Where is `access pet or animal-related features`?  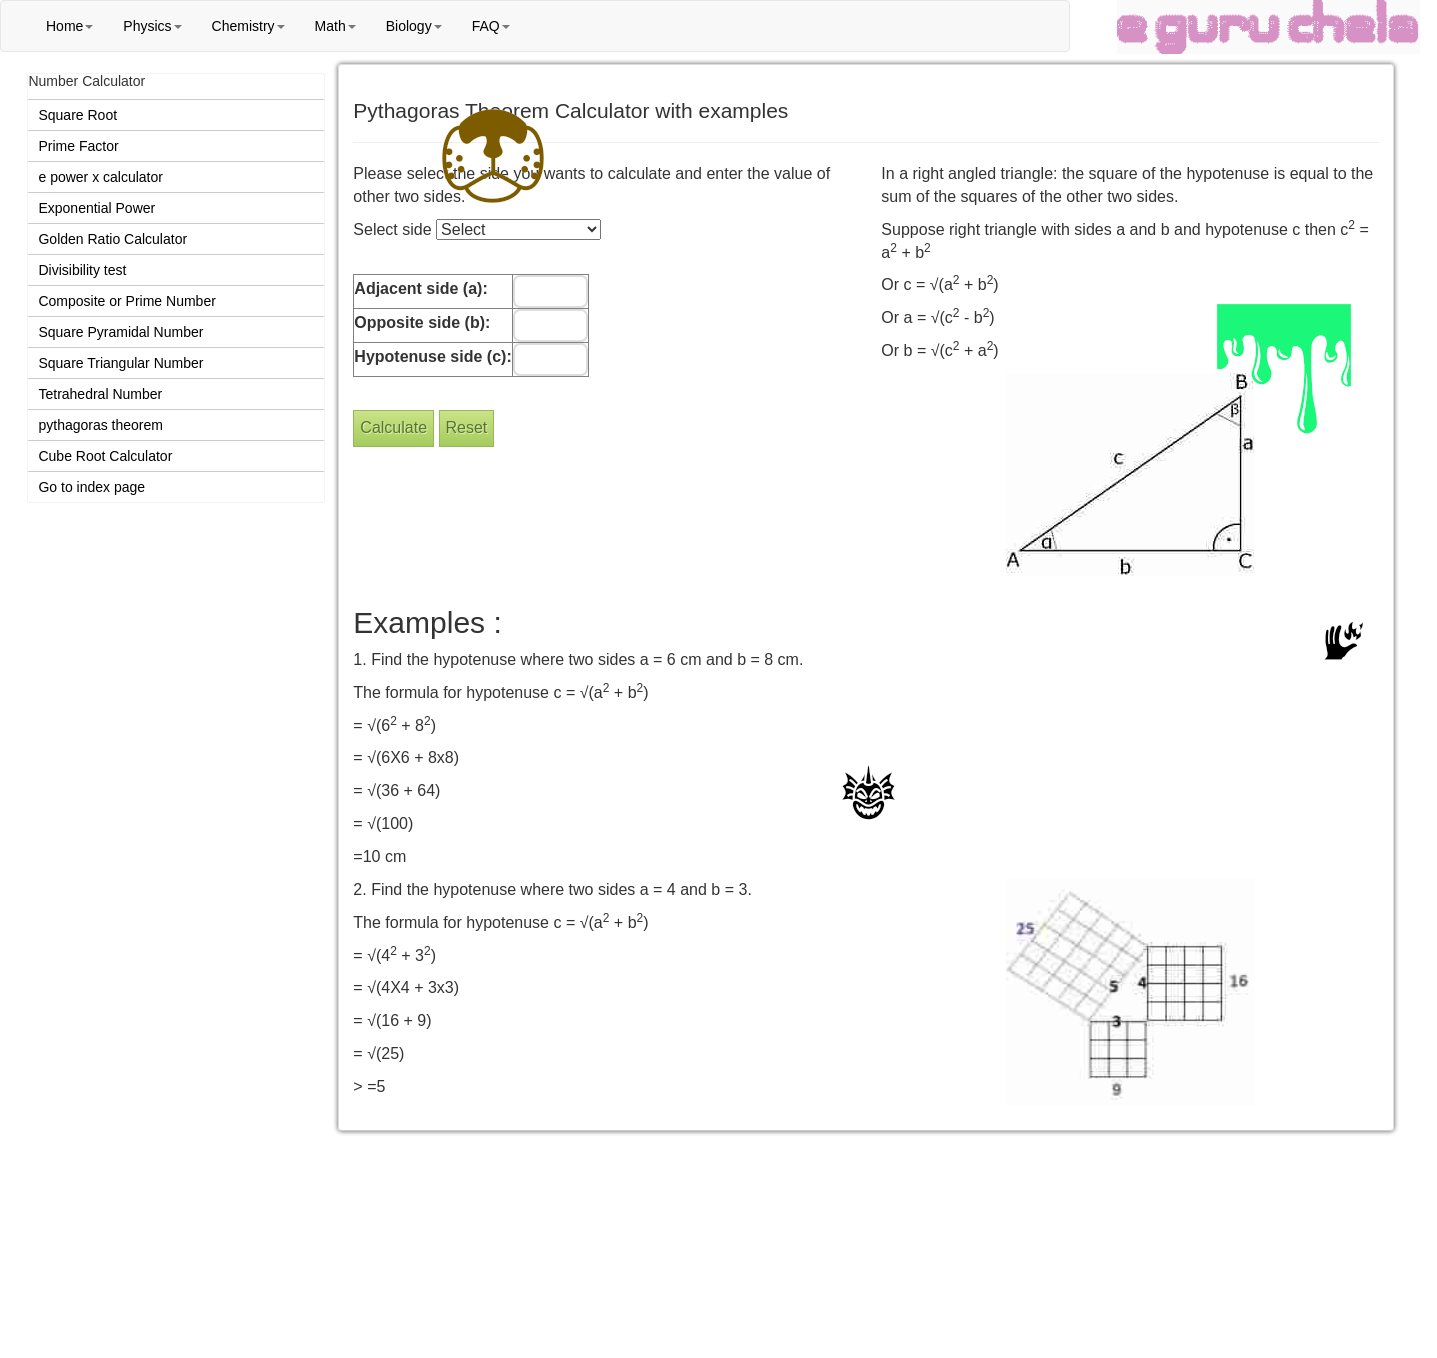
access pet or animal-related features is located at coordinates (493, 156).